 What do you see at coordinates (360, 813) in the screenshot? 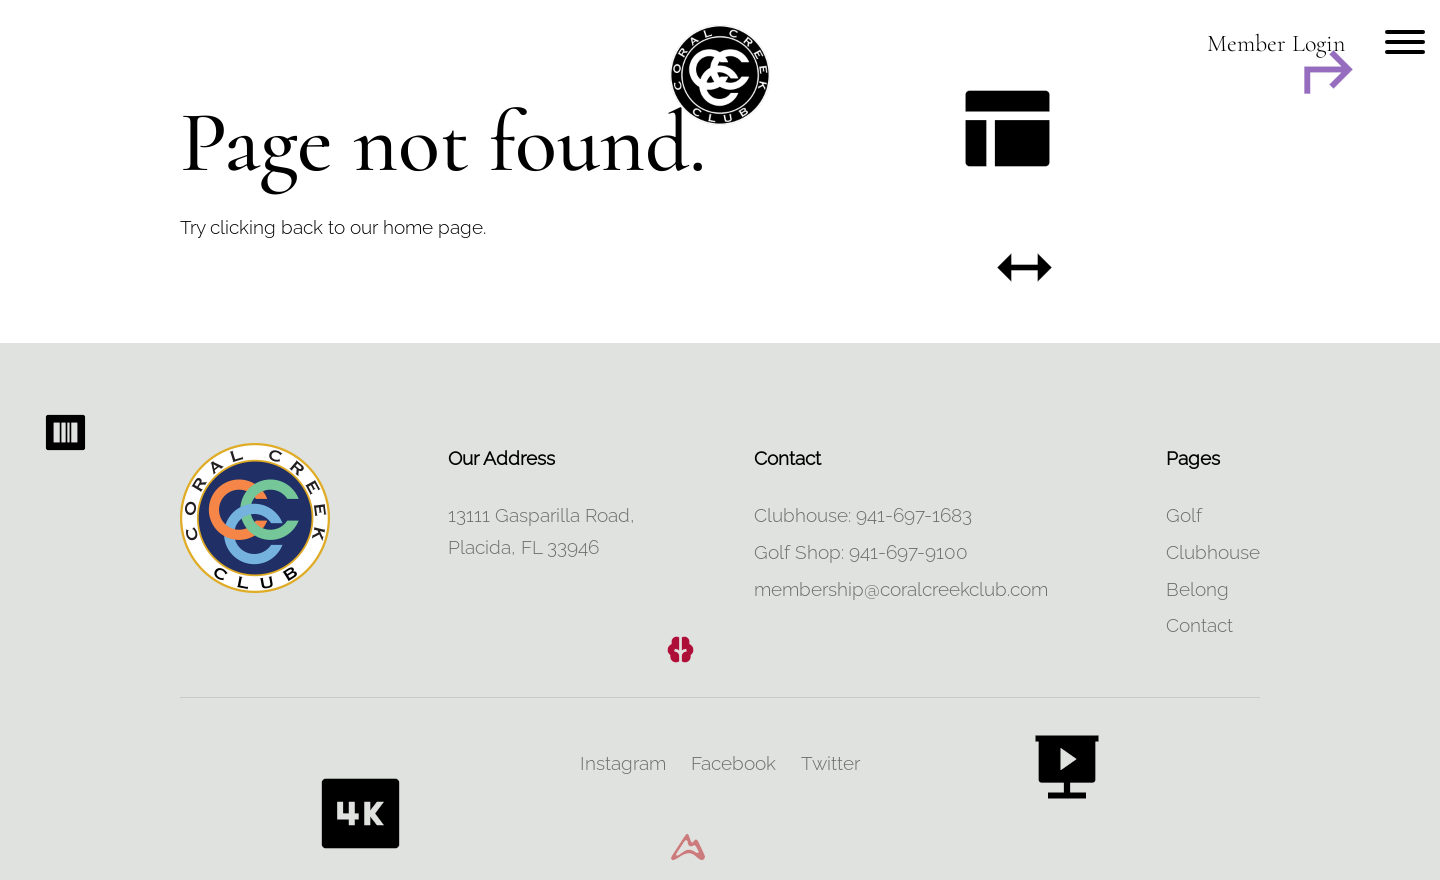
I see `indicates 4k video quality available` at bounding box center [360, 813].